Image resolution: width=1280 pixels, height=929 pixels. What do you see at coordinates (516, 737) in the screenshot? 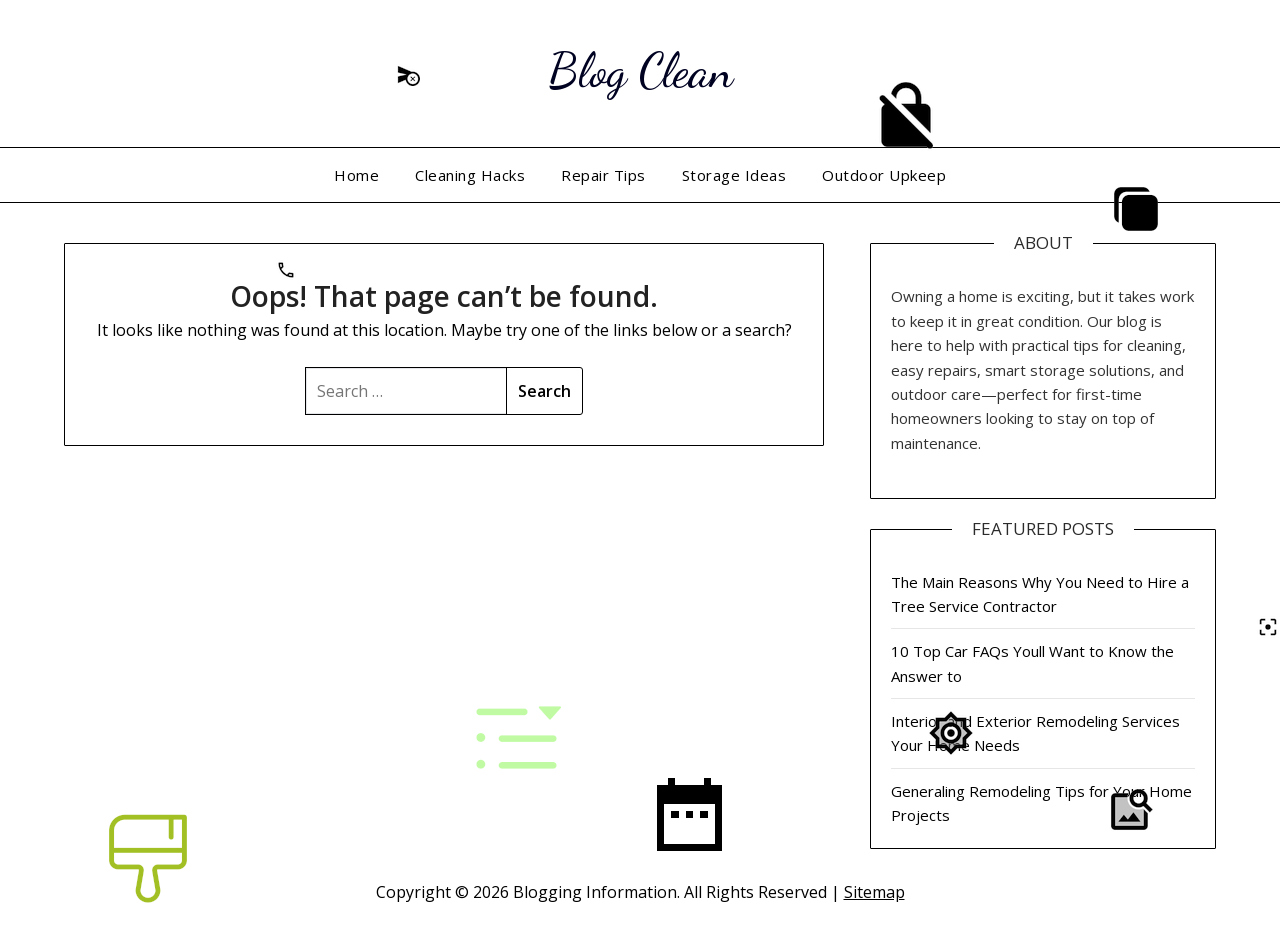
I see `select multiple items from a list` at bounding box center [516, 737].